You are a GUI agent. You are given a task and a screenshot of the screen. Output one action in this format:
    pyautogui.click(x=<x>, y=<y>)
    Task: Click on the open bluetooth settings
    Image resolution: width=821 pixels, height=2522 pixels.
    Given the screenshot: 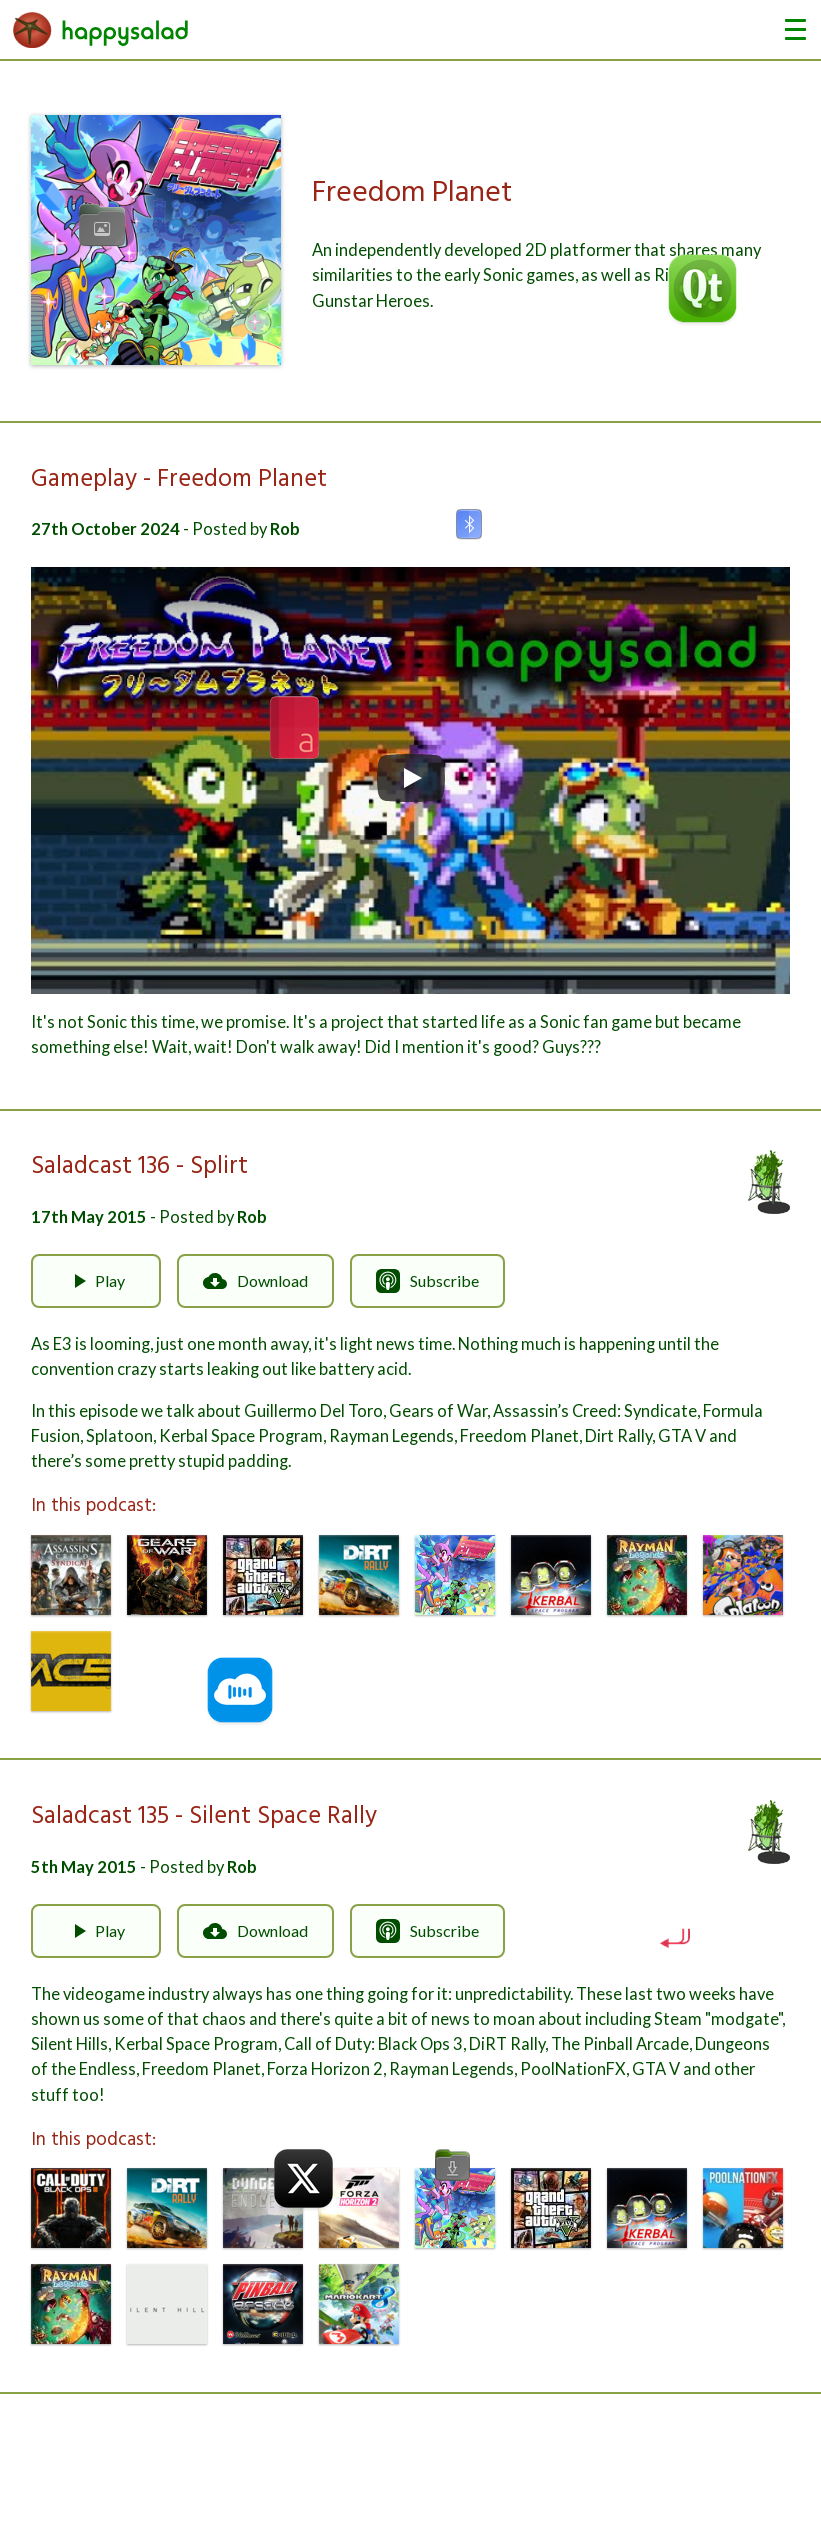 What is the action you would take?
    pyautogui.click(x=469, y=524)
    